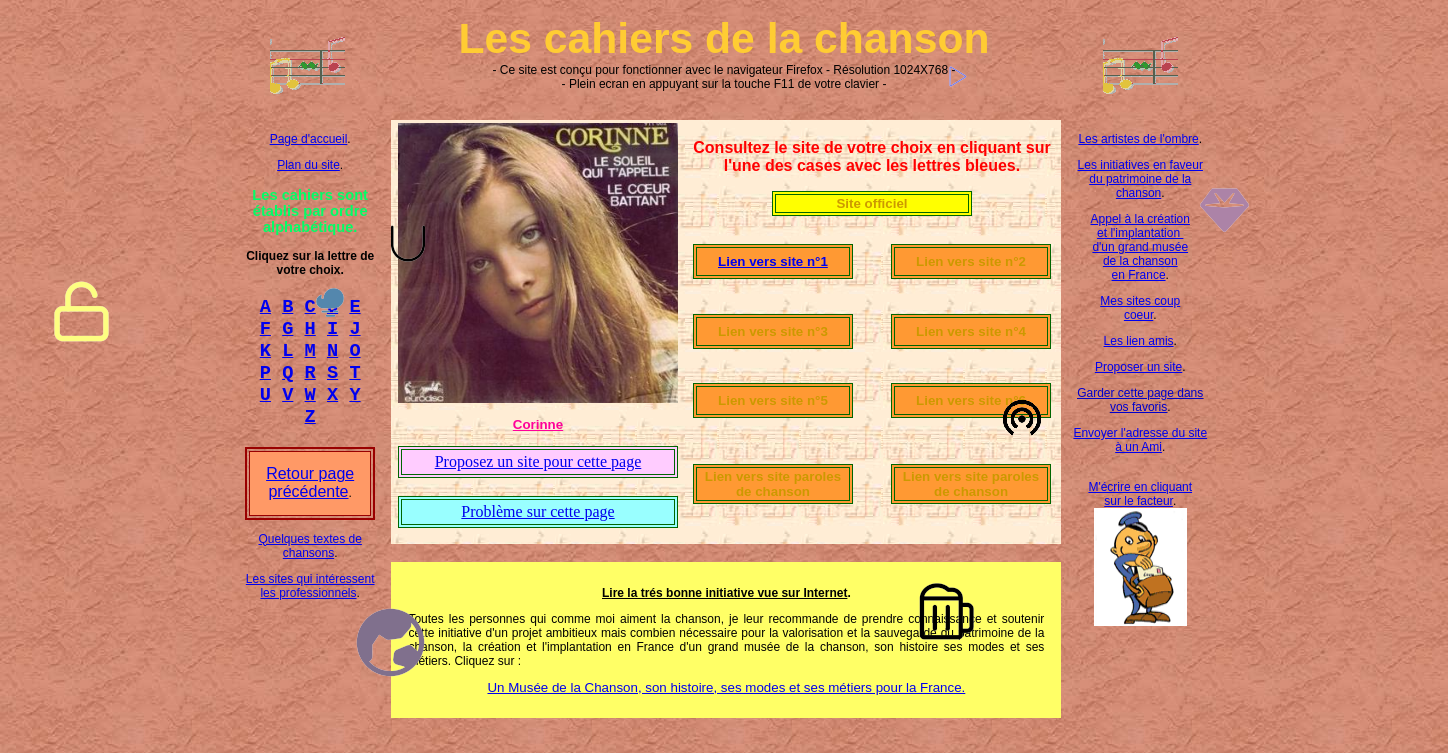 The image size is (1448, 753). What do you see at coordinates (330, 302) in the screenshot?
I see `indicates foggy weather conditions` at bounding box center [330, 302].